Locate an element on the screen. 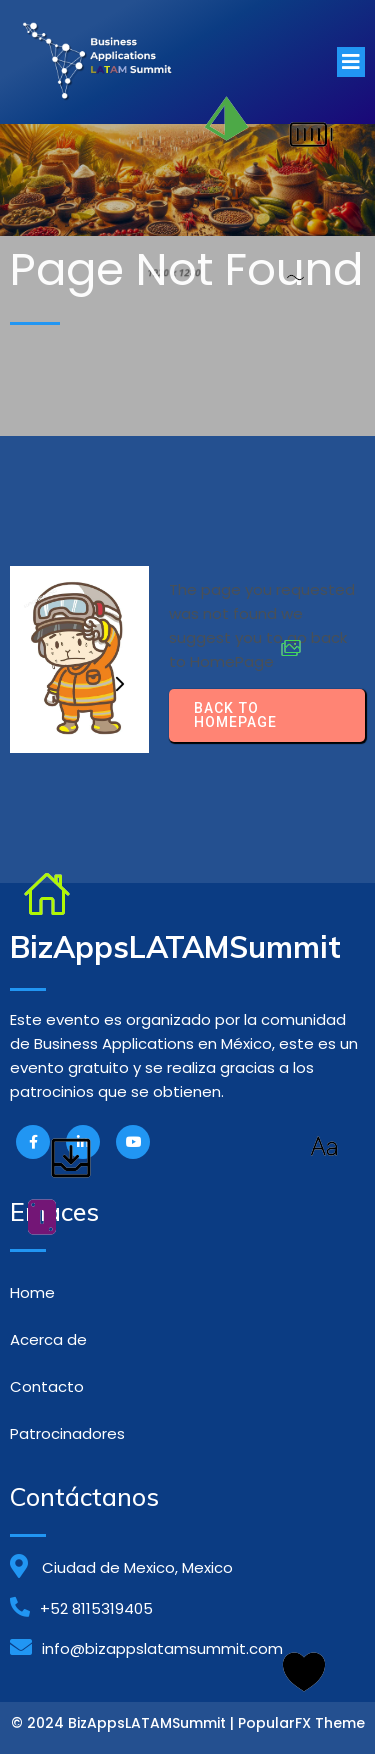  navigate to the next item or screen is located at coordinates (120, 684).